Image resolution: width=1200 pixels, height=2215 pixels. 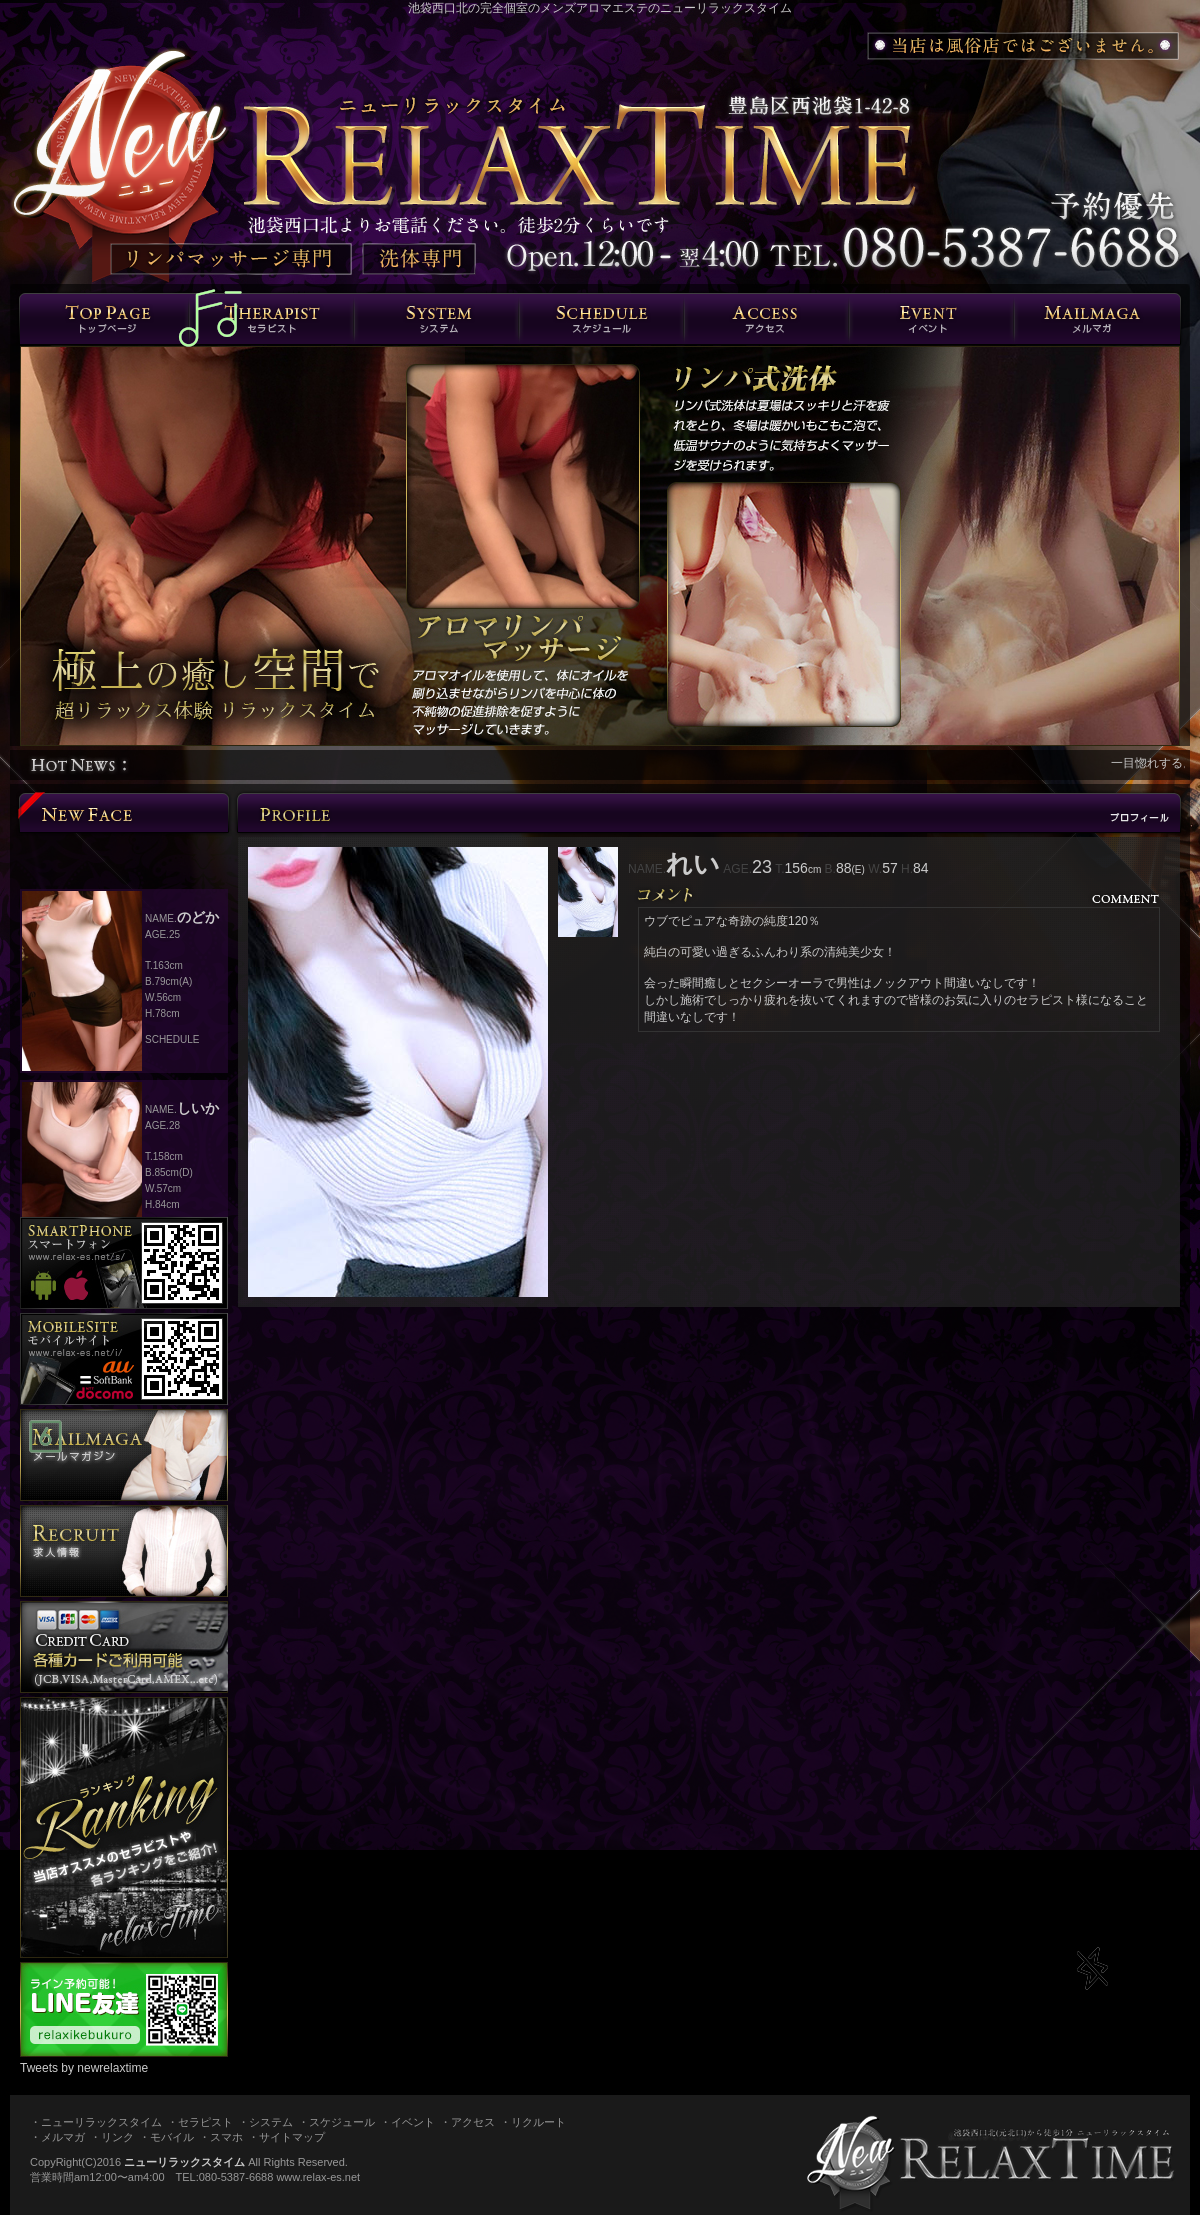 I want to click on remove a song from your playlist, so click(x=211, y=316).